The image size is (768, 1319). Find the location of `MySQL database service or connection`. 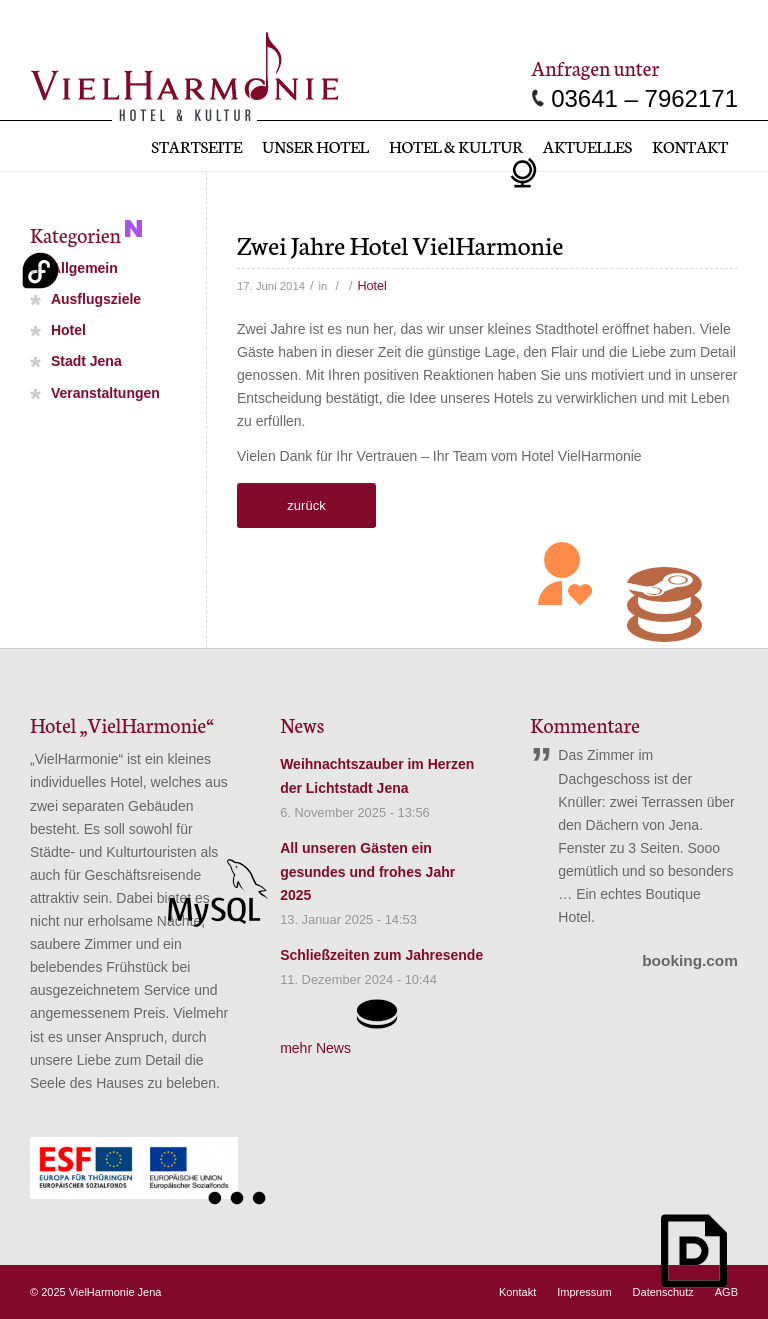

MySQL database service or connection is located at coordinates (218, 893).